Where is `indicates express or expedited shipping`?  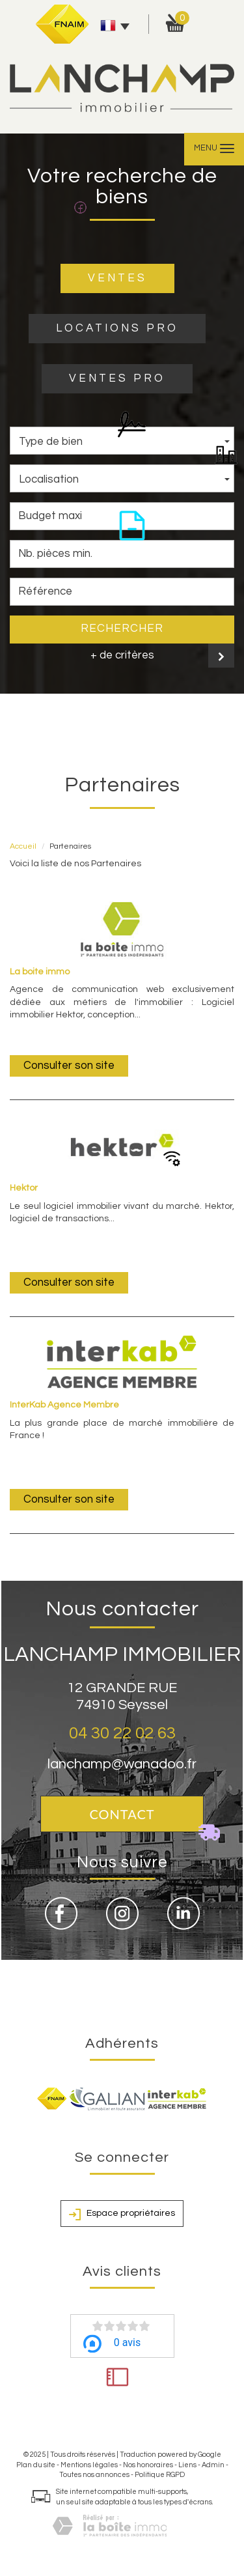
indicates express or expedited shipping is located at coordinates (209, 1832).